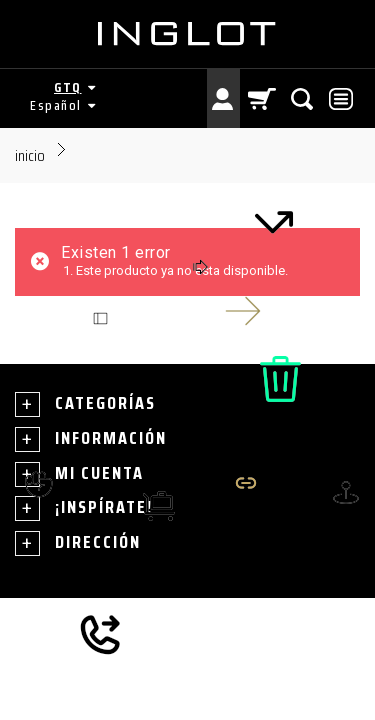 Image resolution: width=375 pixels, height=720 pixels. Describe the element at coordinates (101, 634) in the screenshot. I see `transfer an active call to another person` at that location.